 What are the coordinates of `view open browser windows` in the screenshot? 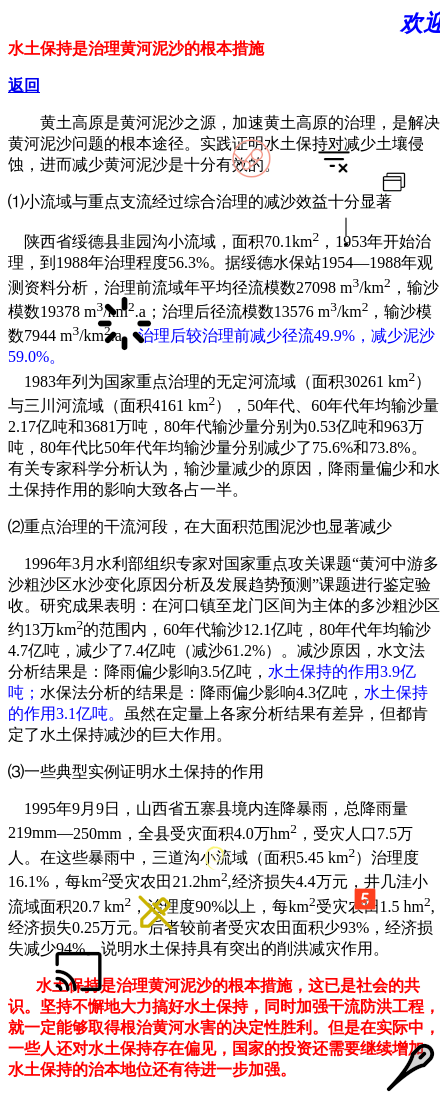 It's located at (394, 182).